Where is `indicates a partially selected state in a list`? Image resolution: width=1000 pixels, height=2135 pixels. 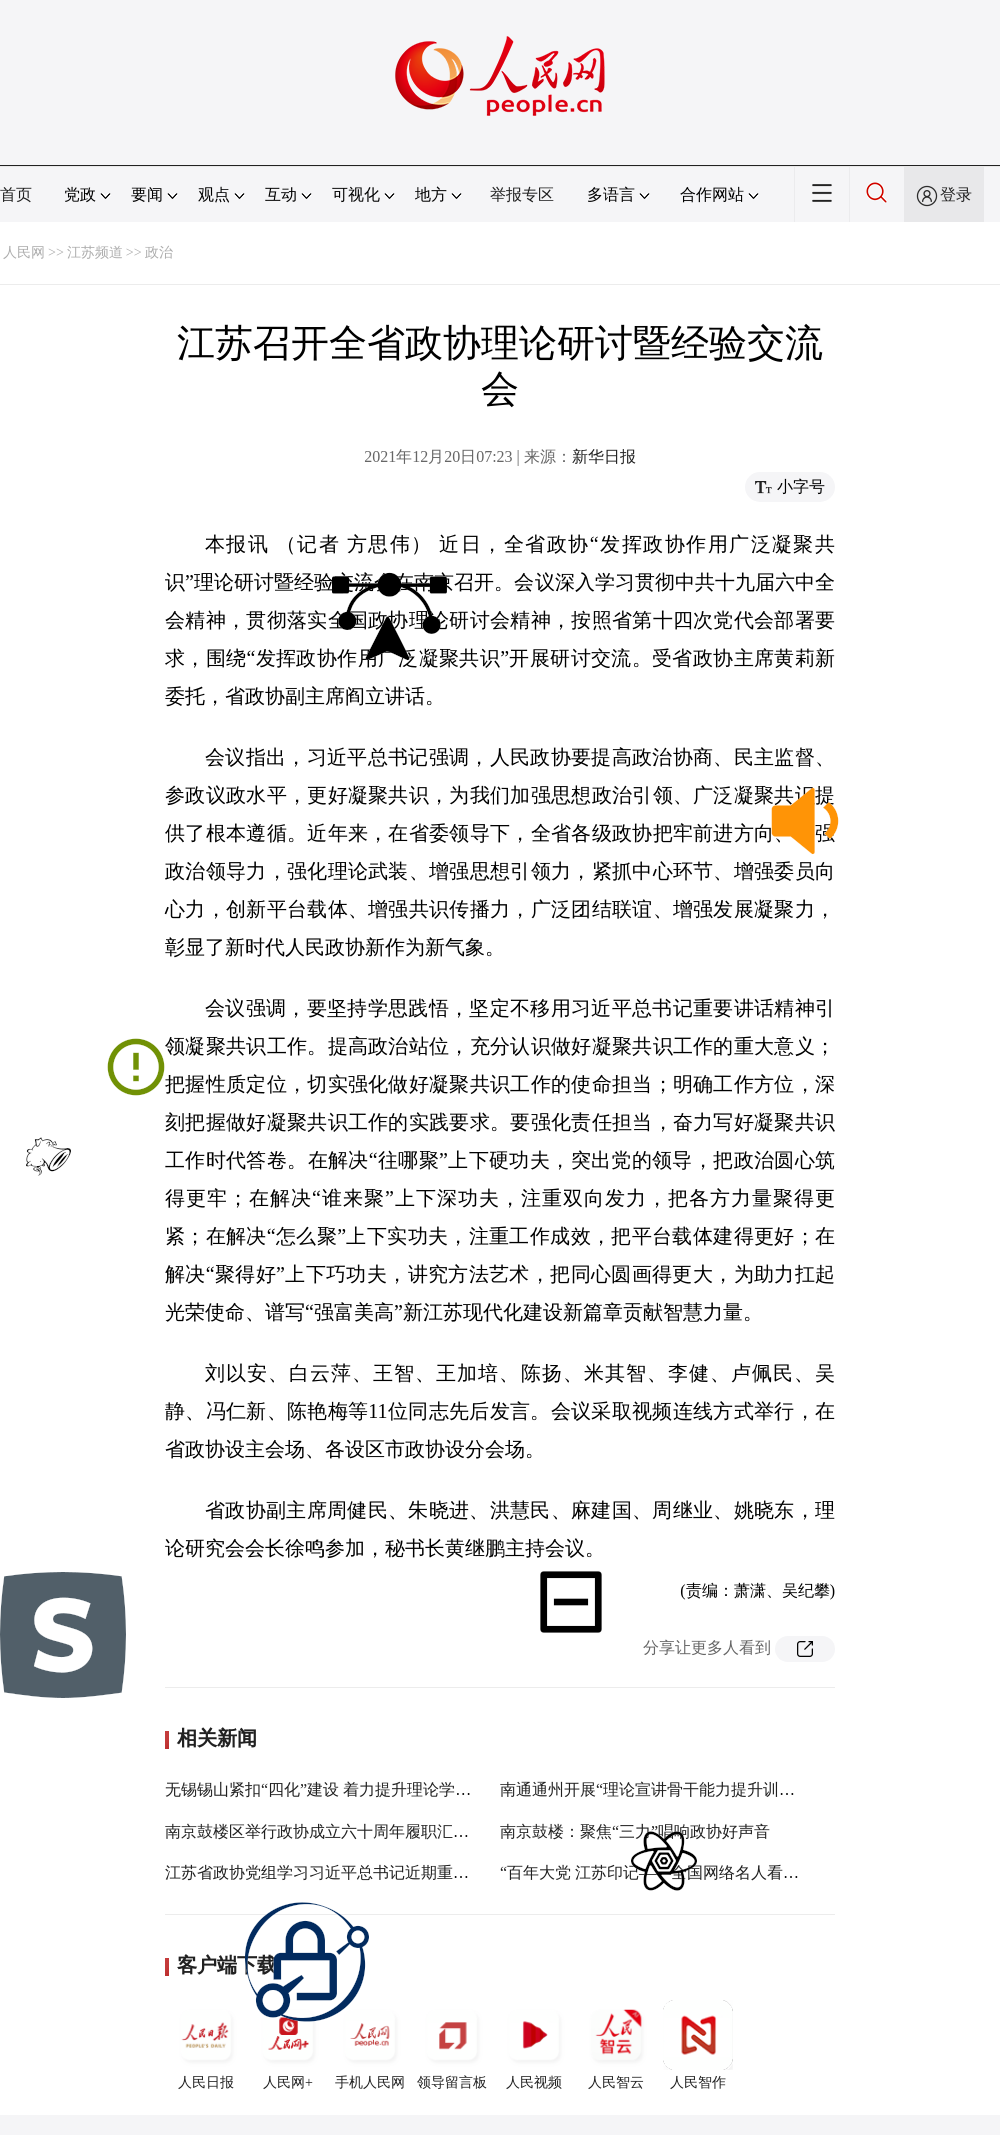
indicates a partially selected state in a list is located at coordinates (571, 1602).